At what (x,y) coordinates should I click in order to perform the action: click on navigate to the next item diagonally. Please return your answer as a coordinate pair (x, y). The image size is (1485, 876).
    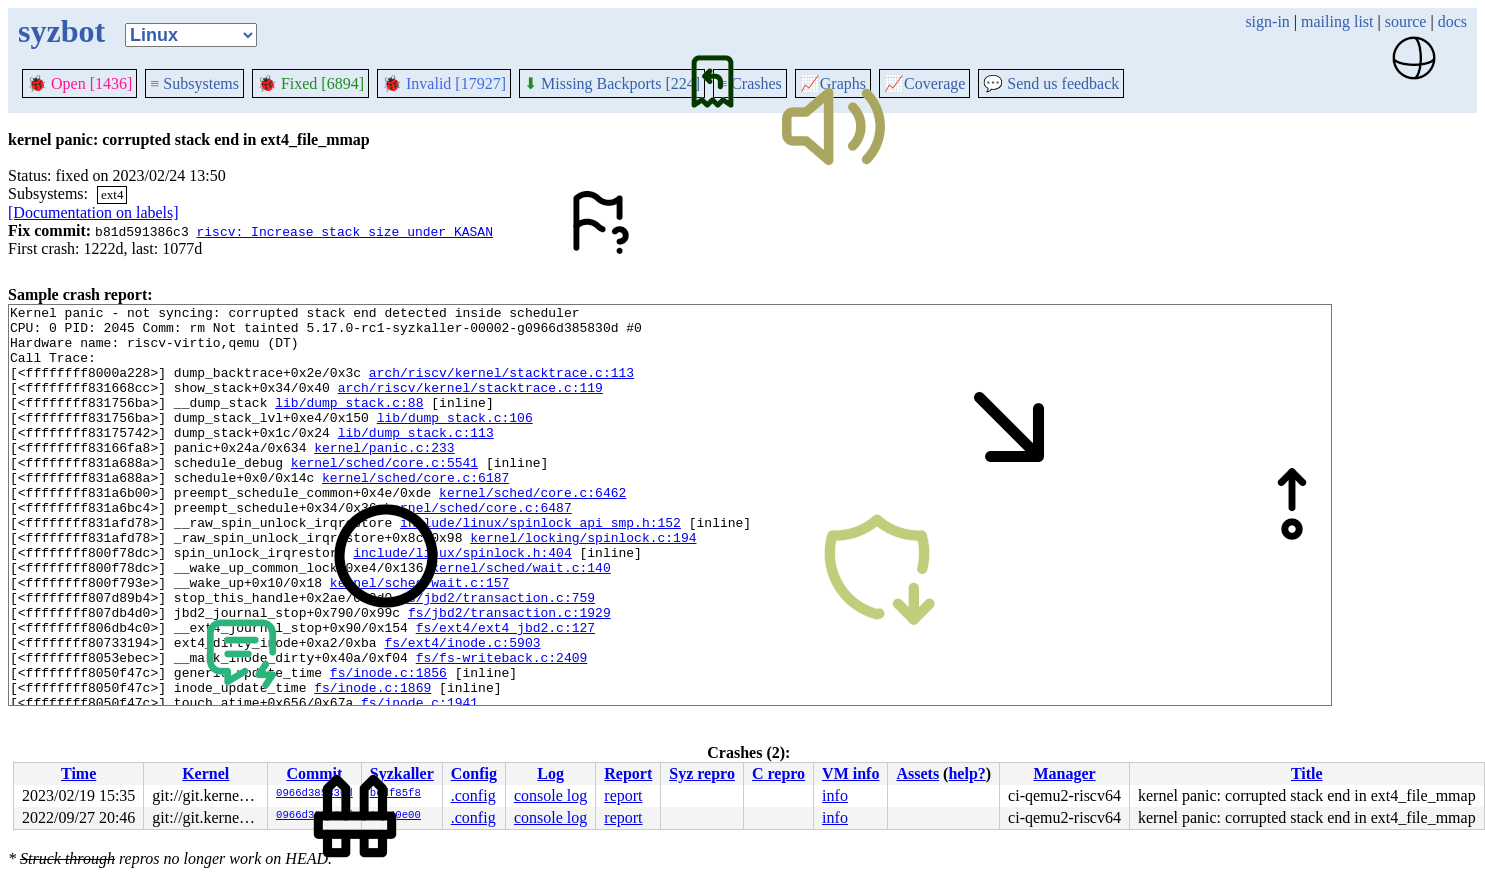
    Looking at the image, I should click on (1009, 427).